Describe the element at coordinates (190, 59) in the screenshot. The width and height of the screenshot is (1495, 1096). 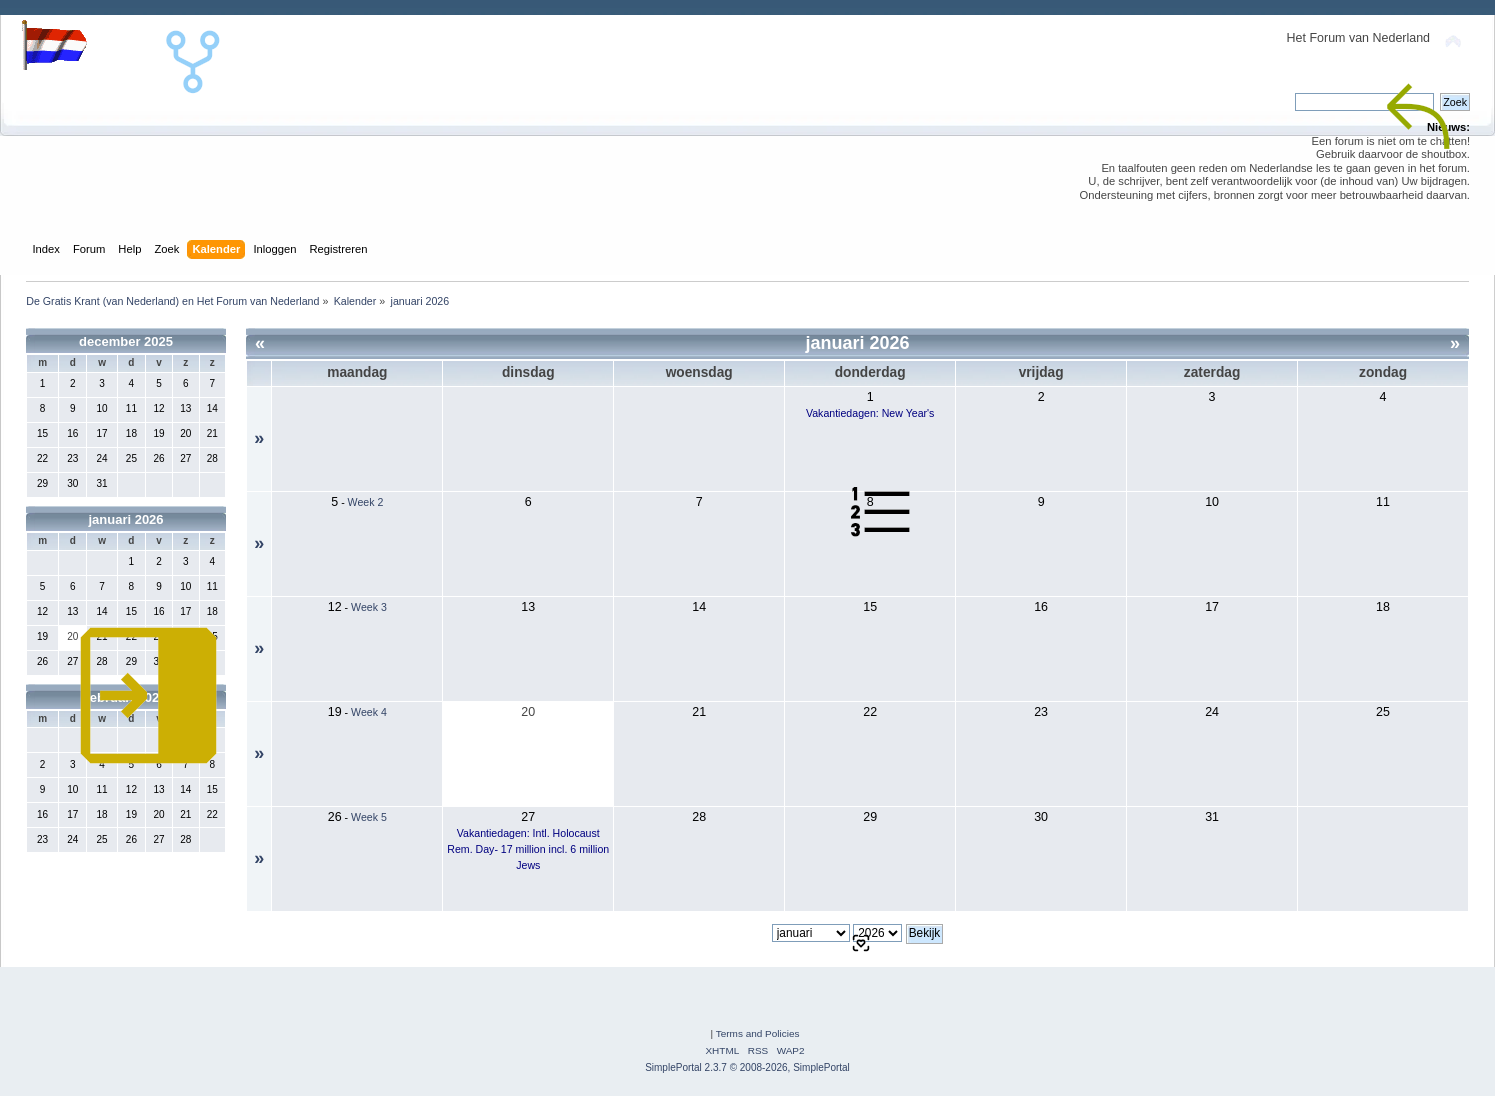
I see `fork a repository` at that location.